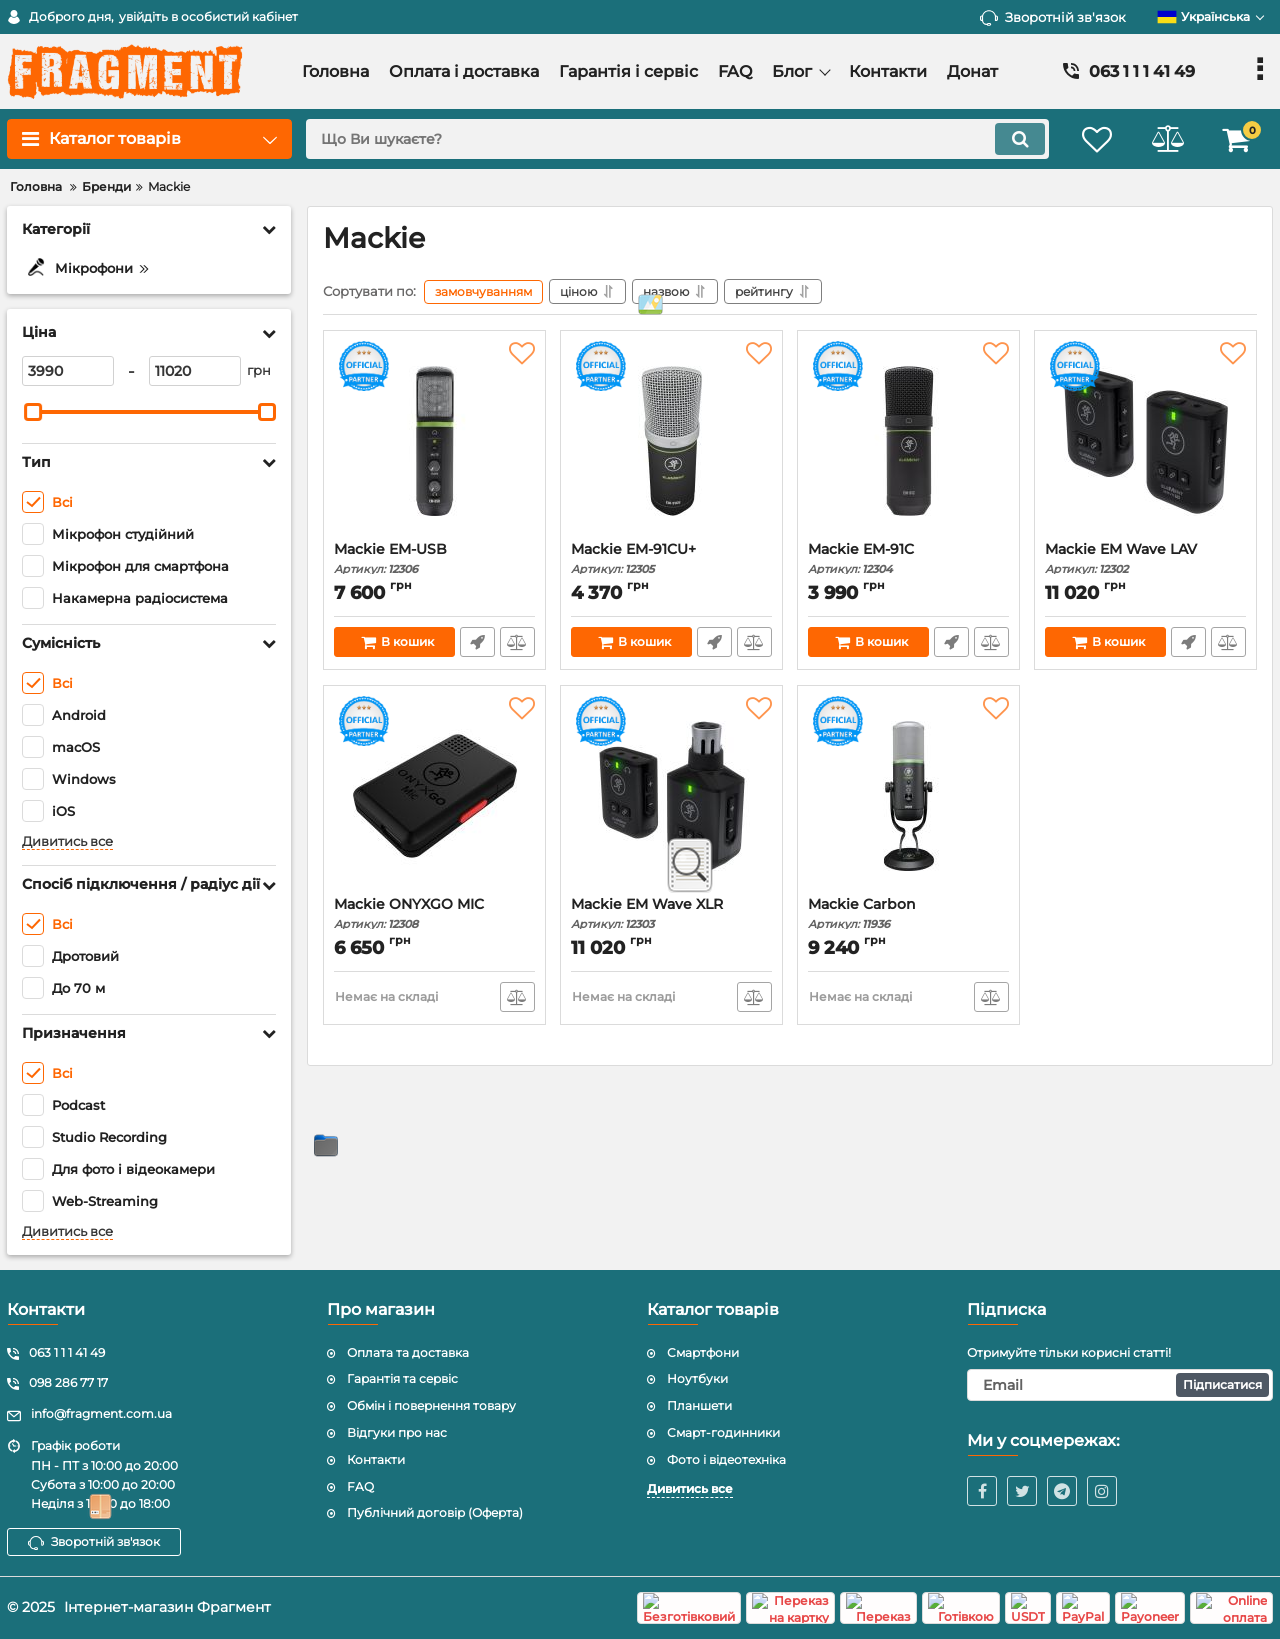 The image size is (1280, 1639). I want to click on open the photo gallery app, so click(650, 304).